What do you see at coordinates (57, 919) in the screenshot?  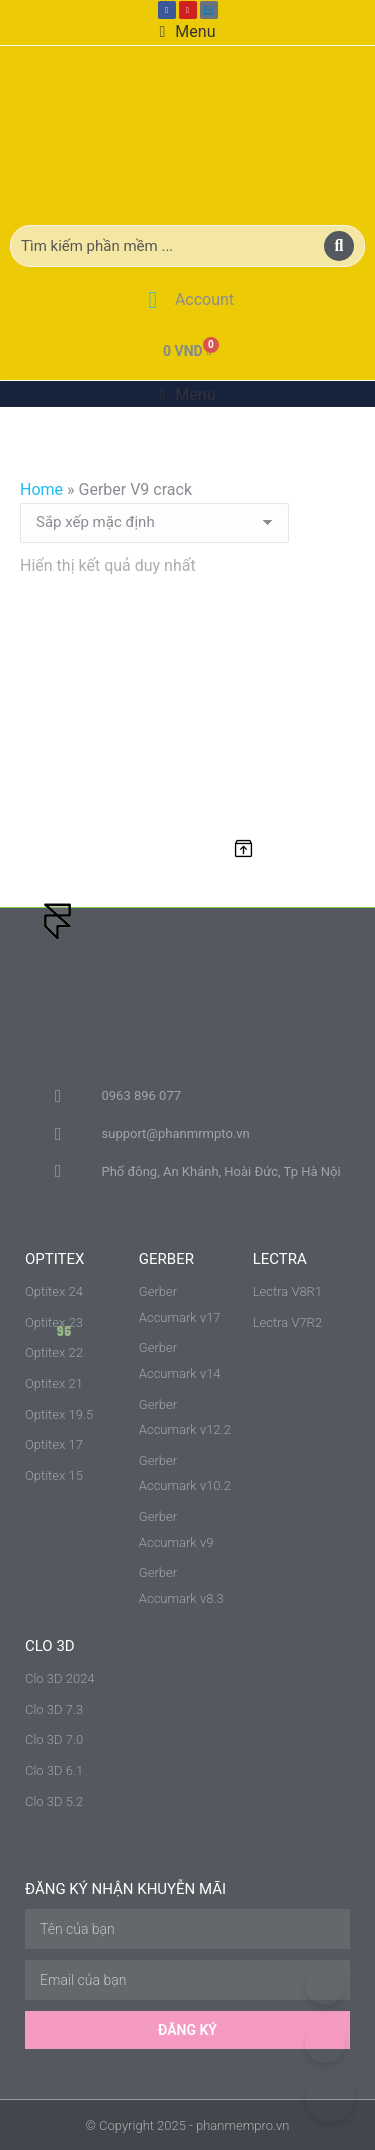 I see `open framer app` at bounding box center [57, 919].